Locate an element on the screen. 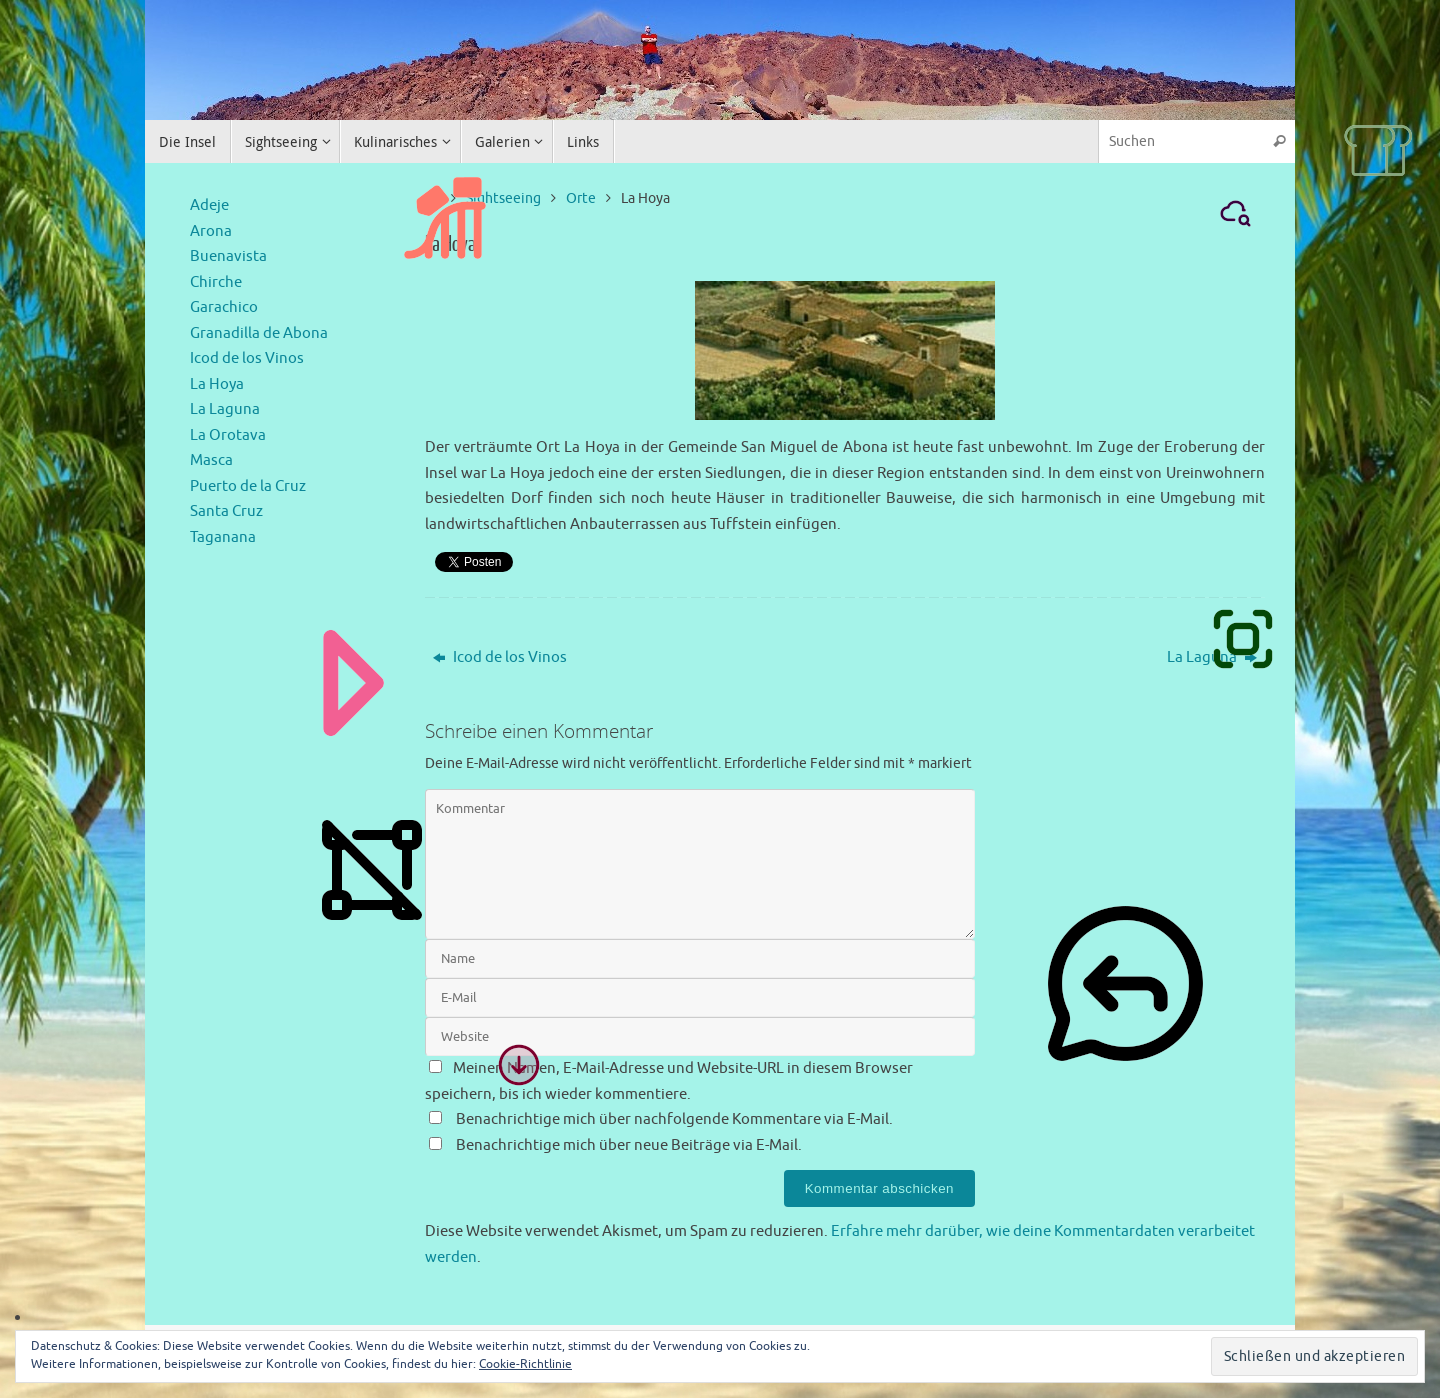 The width and height of the screenshot is (1440, 1398). navigate to the next item or screen is located at coordinates (346, 683).